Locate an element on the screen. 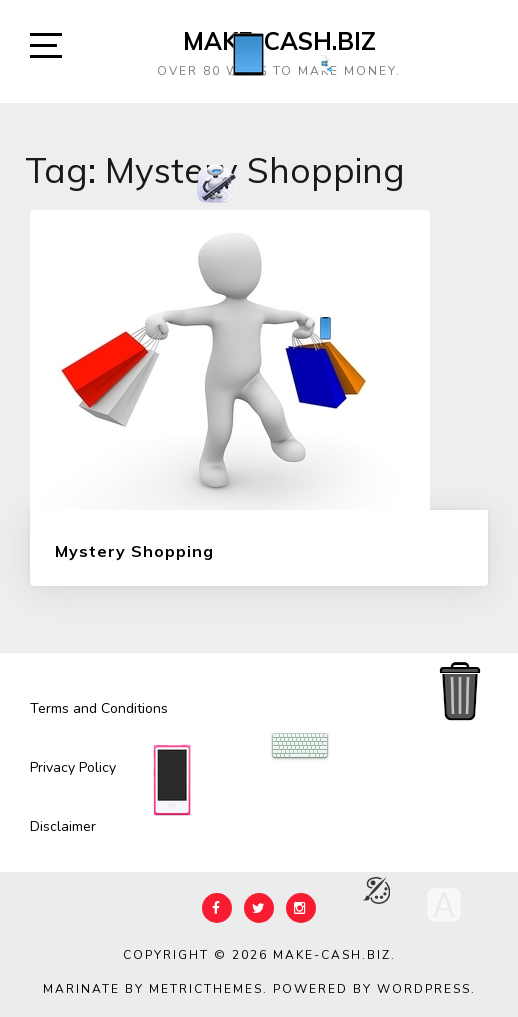  open Automator to create automated workflows is located at coordinates (215, 185).